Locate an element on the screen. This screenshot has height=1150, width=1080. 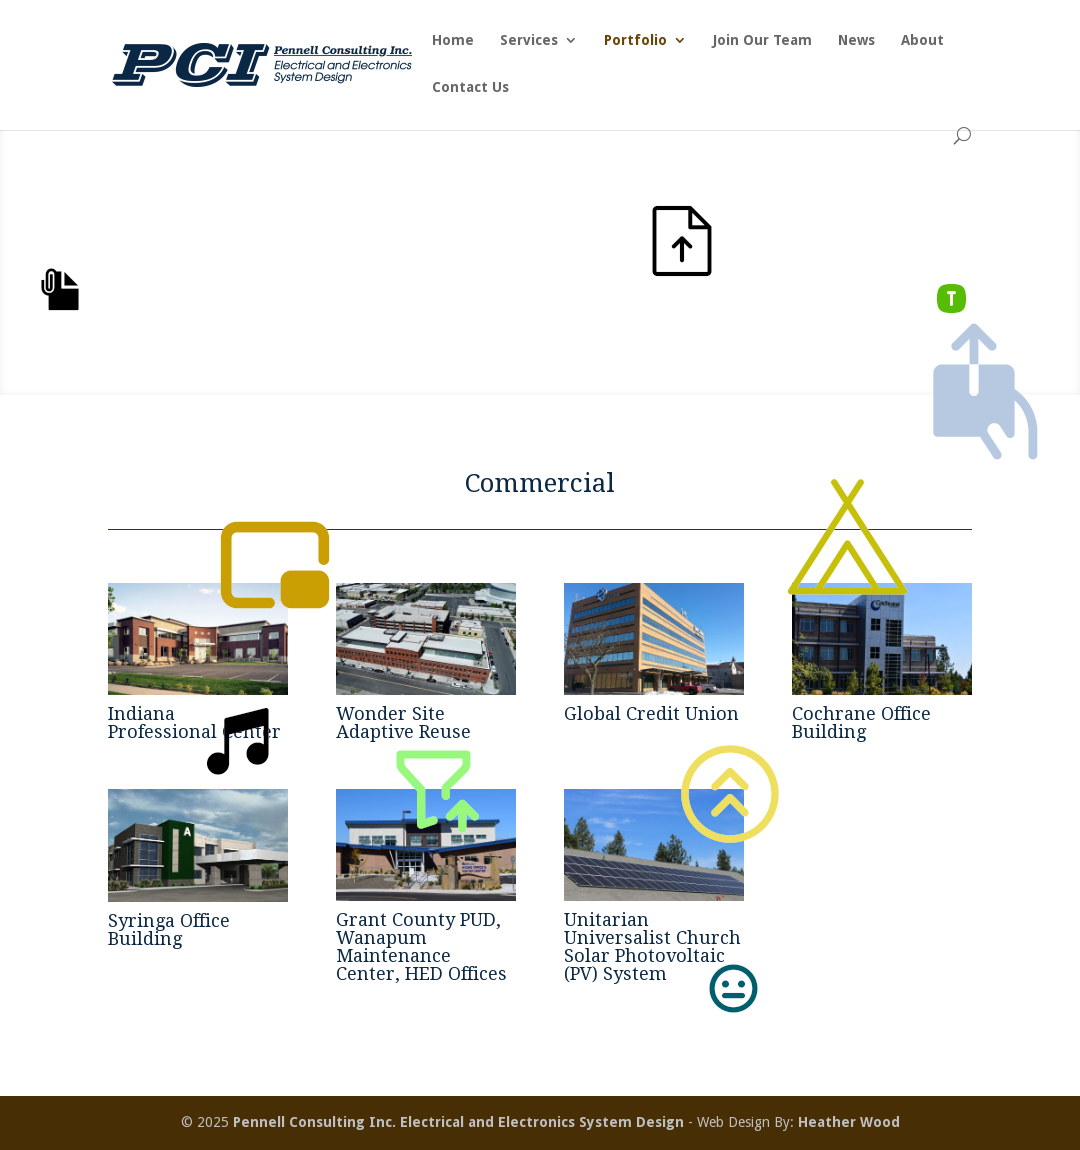
enable picture-in-picture mode is located at coordinates (275, 565).